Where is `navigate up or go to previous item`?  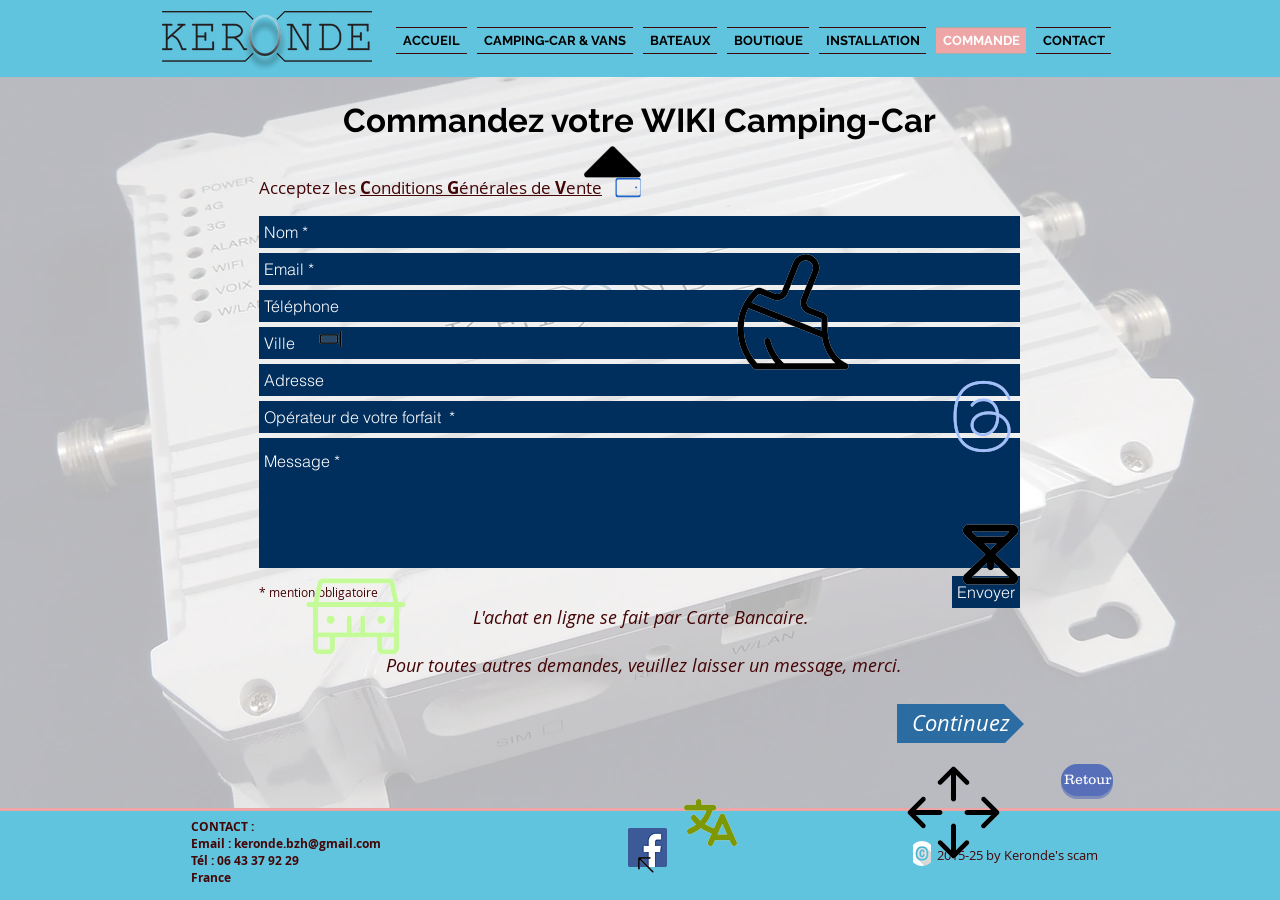
navigate up or go to previous item is located at coordinates (612, 177).